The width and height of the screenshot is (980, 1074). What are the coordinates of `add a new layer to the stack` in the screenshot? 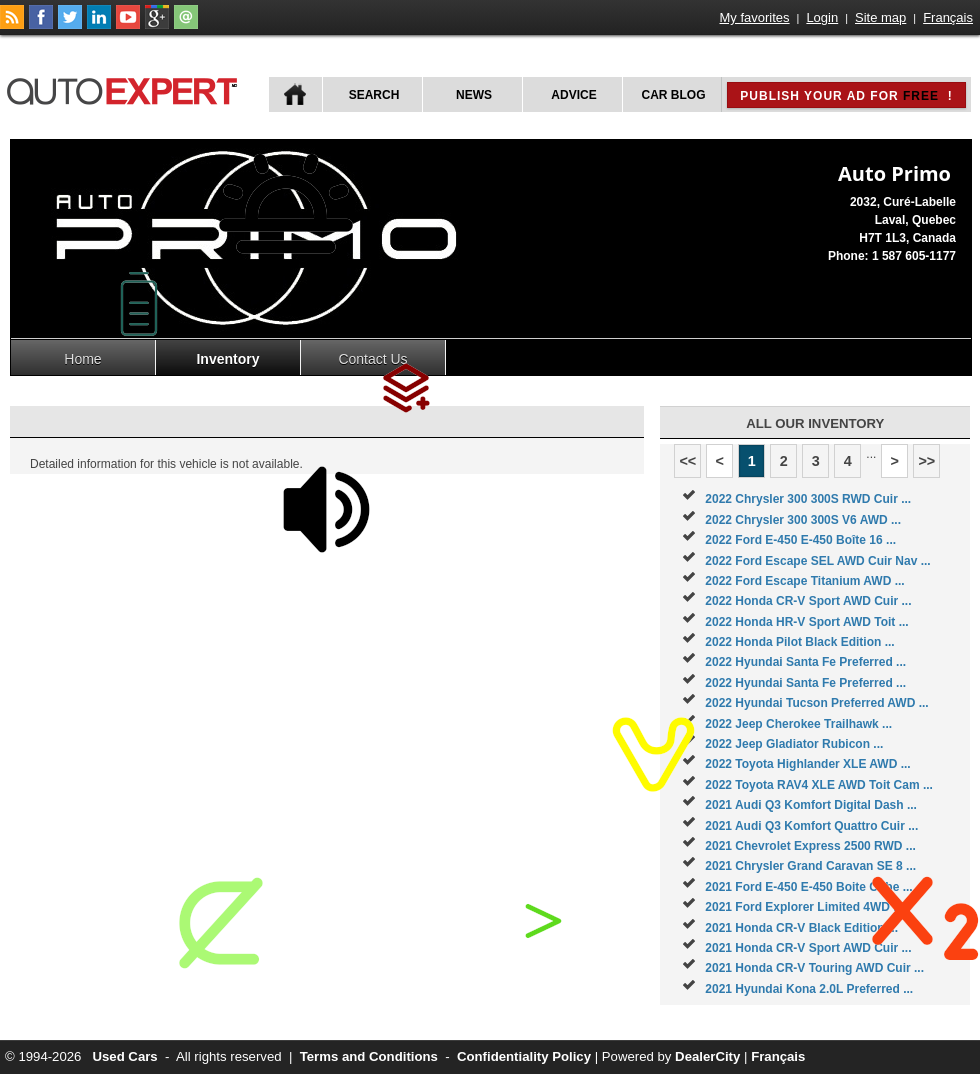 It's located at (406, 388).